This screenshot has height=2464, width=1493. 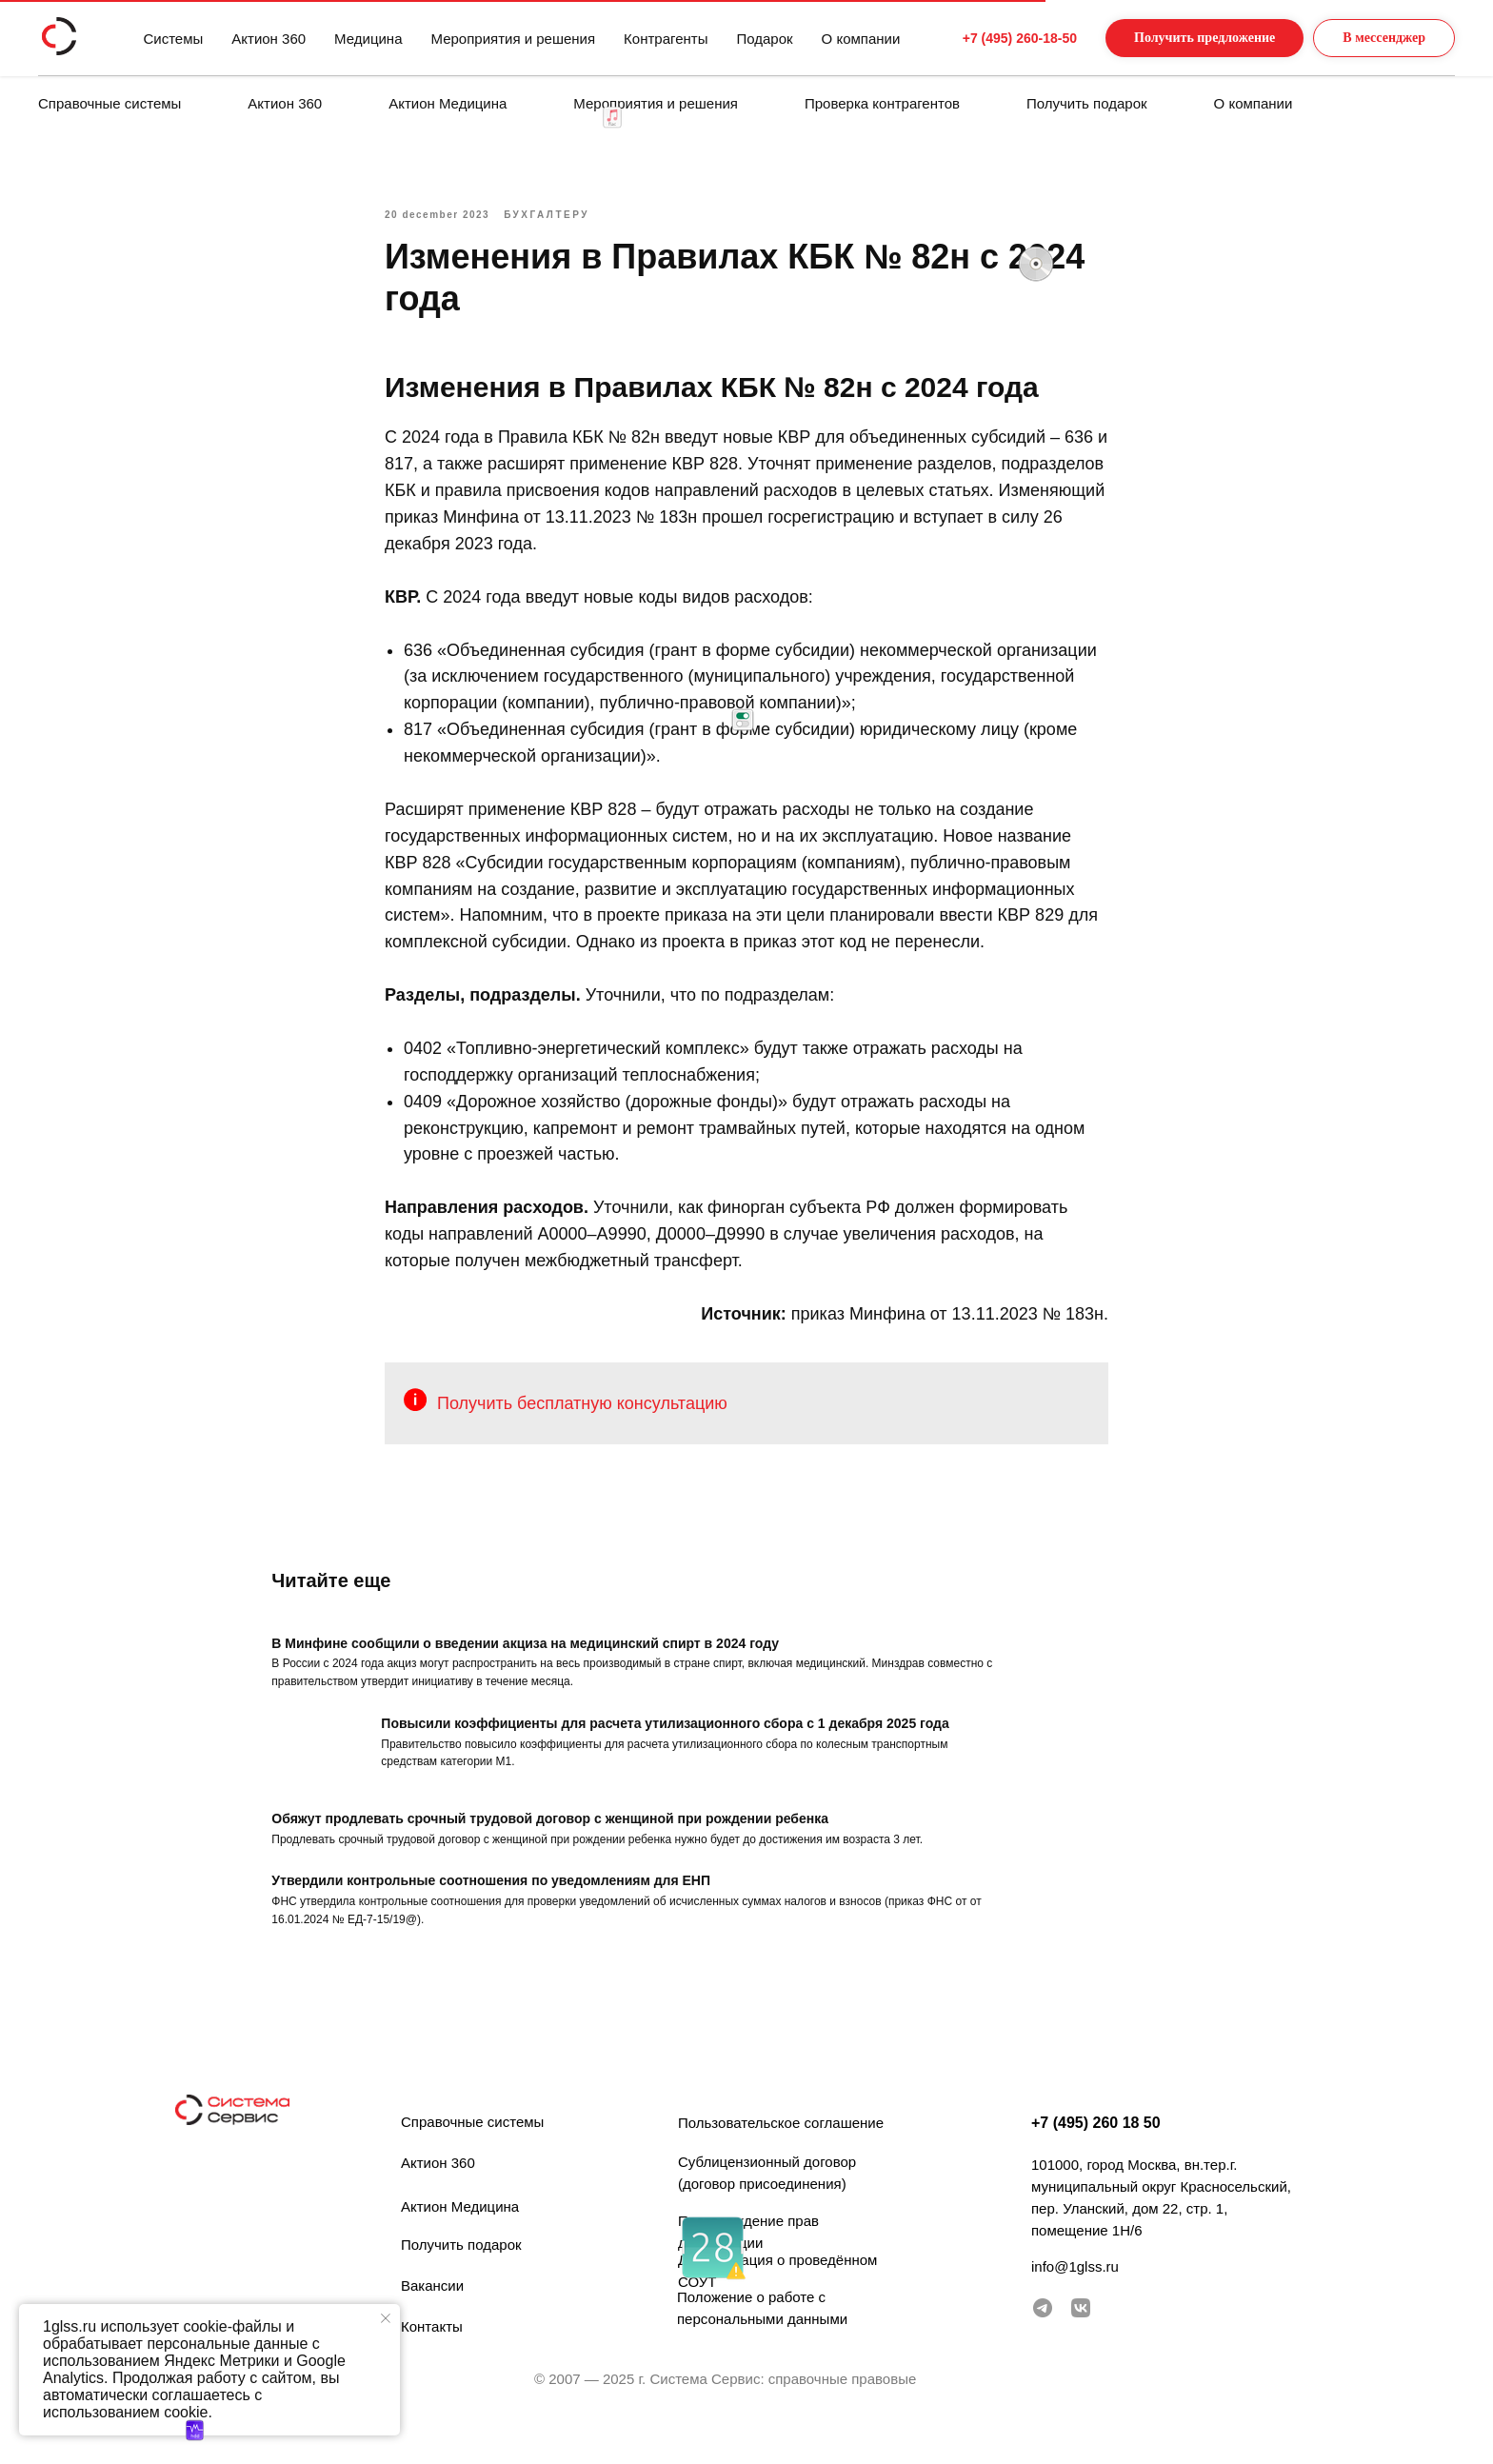 What do you see at coordinates (194, 2430) in the screenshot?
I see `virtualbox hard disk drive file` at bounding box center [194, 2430].